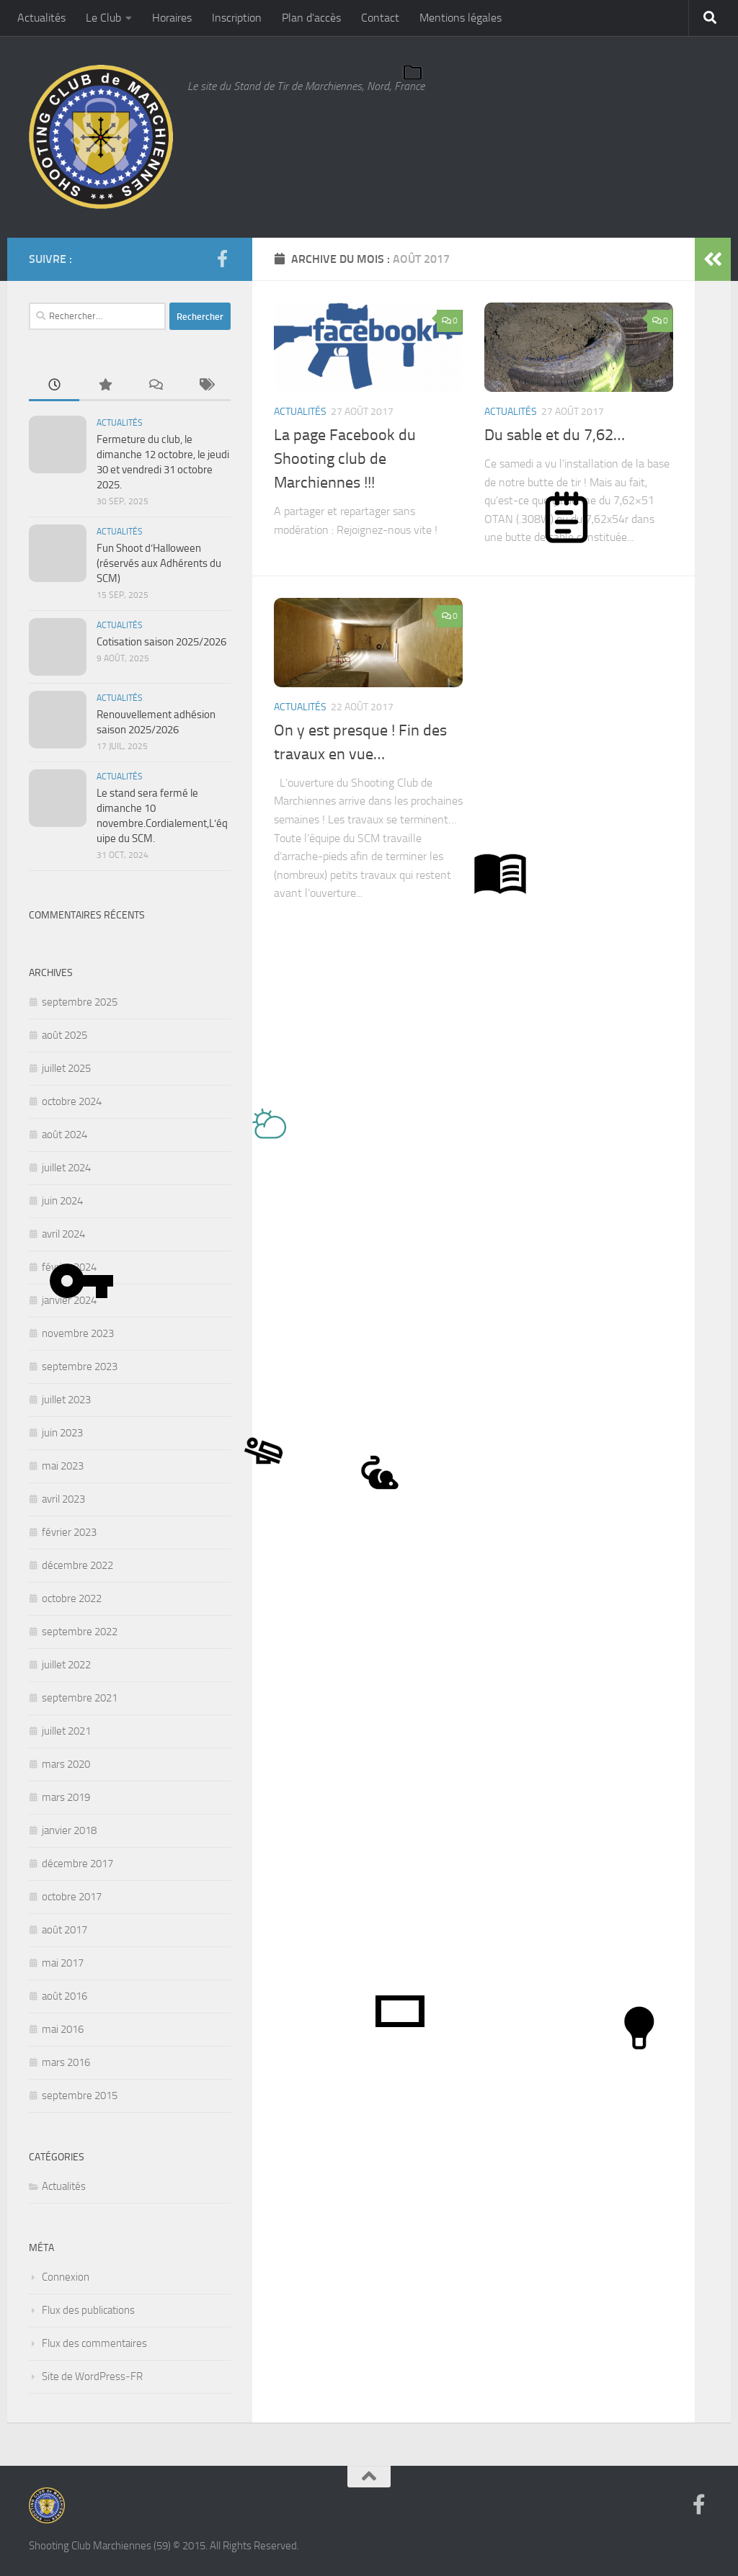  Describe the element at coordinates (263, 1451) in the screenshot. I see `select angled flat bed seat option` at that location.